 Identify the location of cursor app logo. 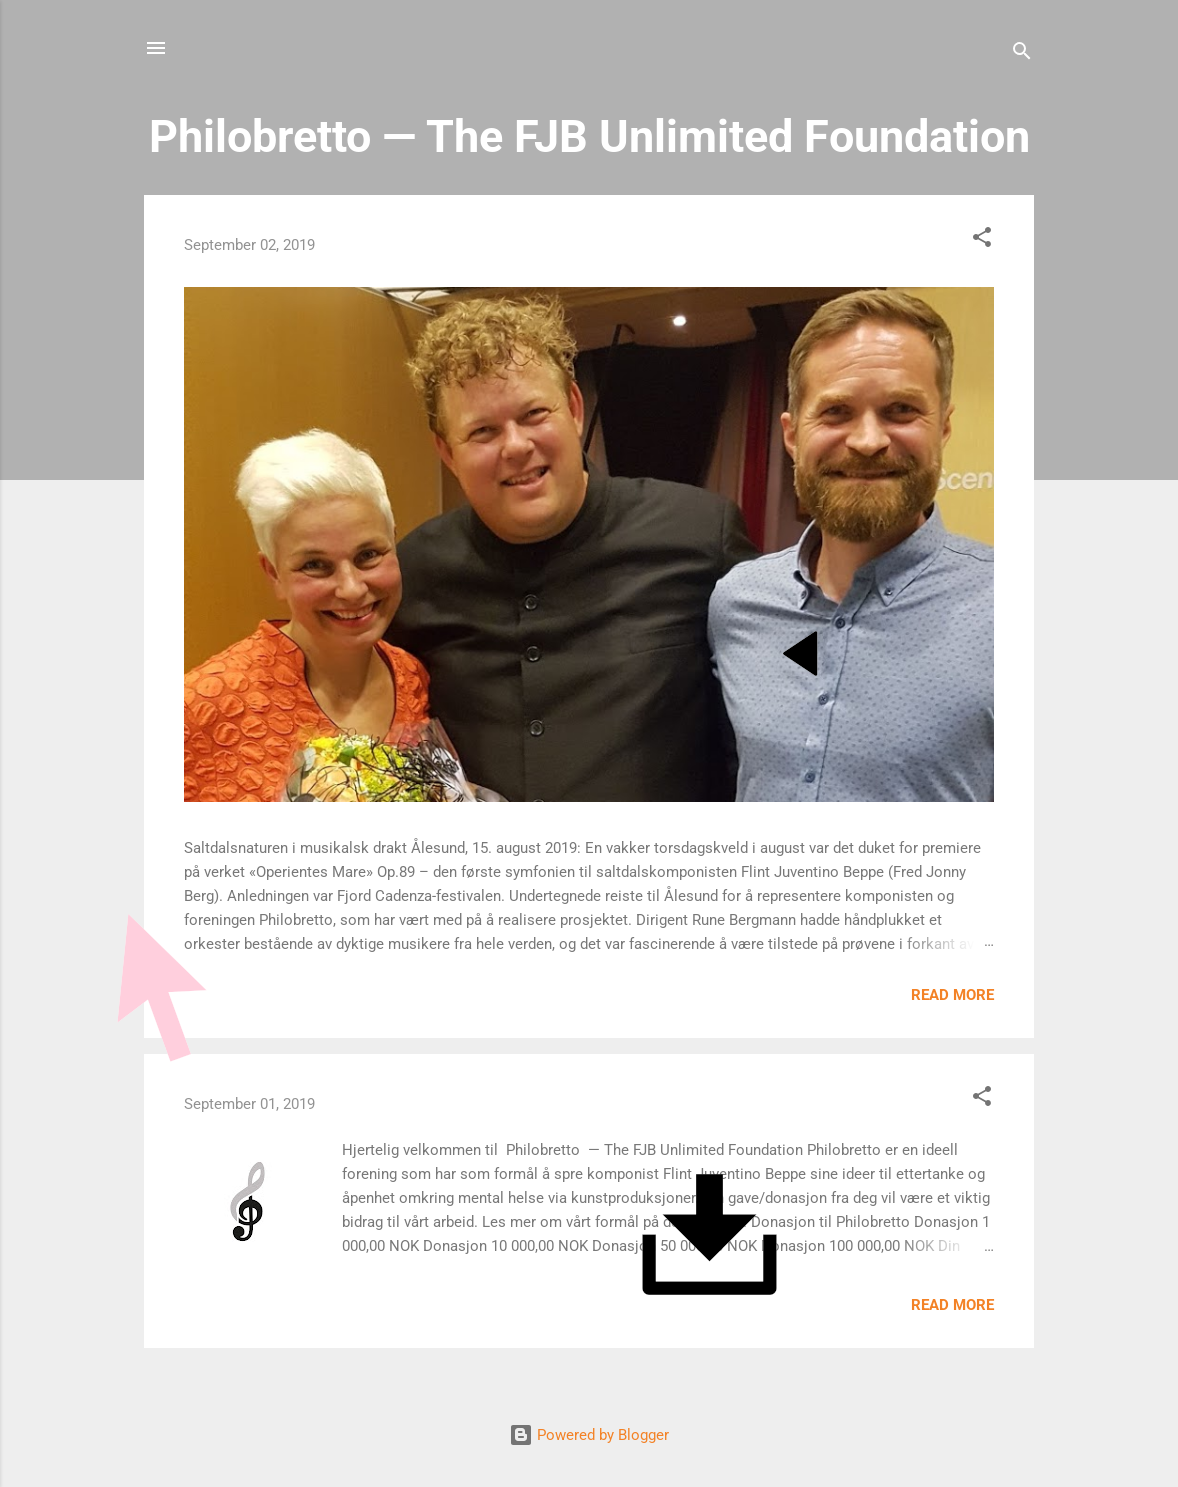
(154, 989).